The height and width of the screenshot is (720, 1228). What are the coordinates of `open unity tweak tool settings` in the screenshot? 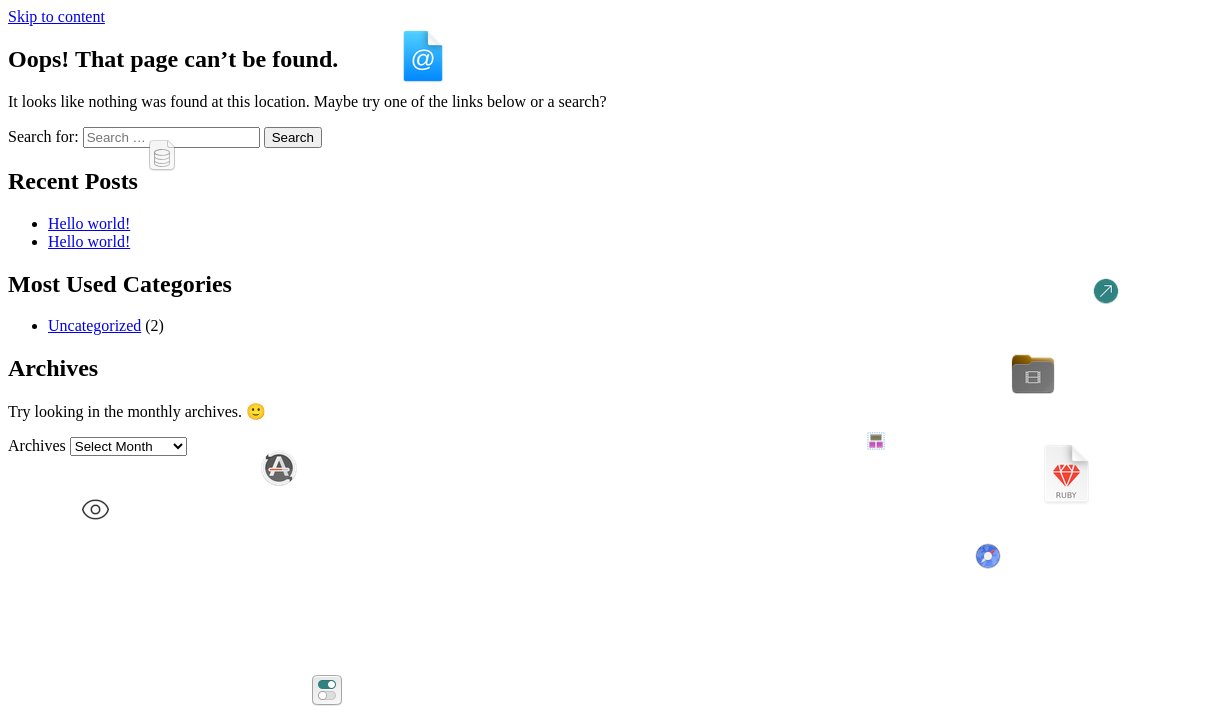 It's located at (327, 690).